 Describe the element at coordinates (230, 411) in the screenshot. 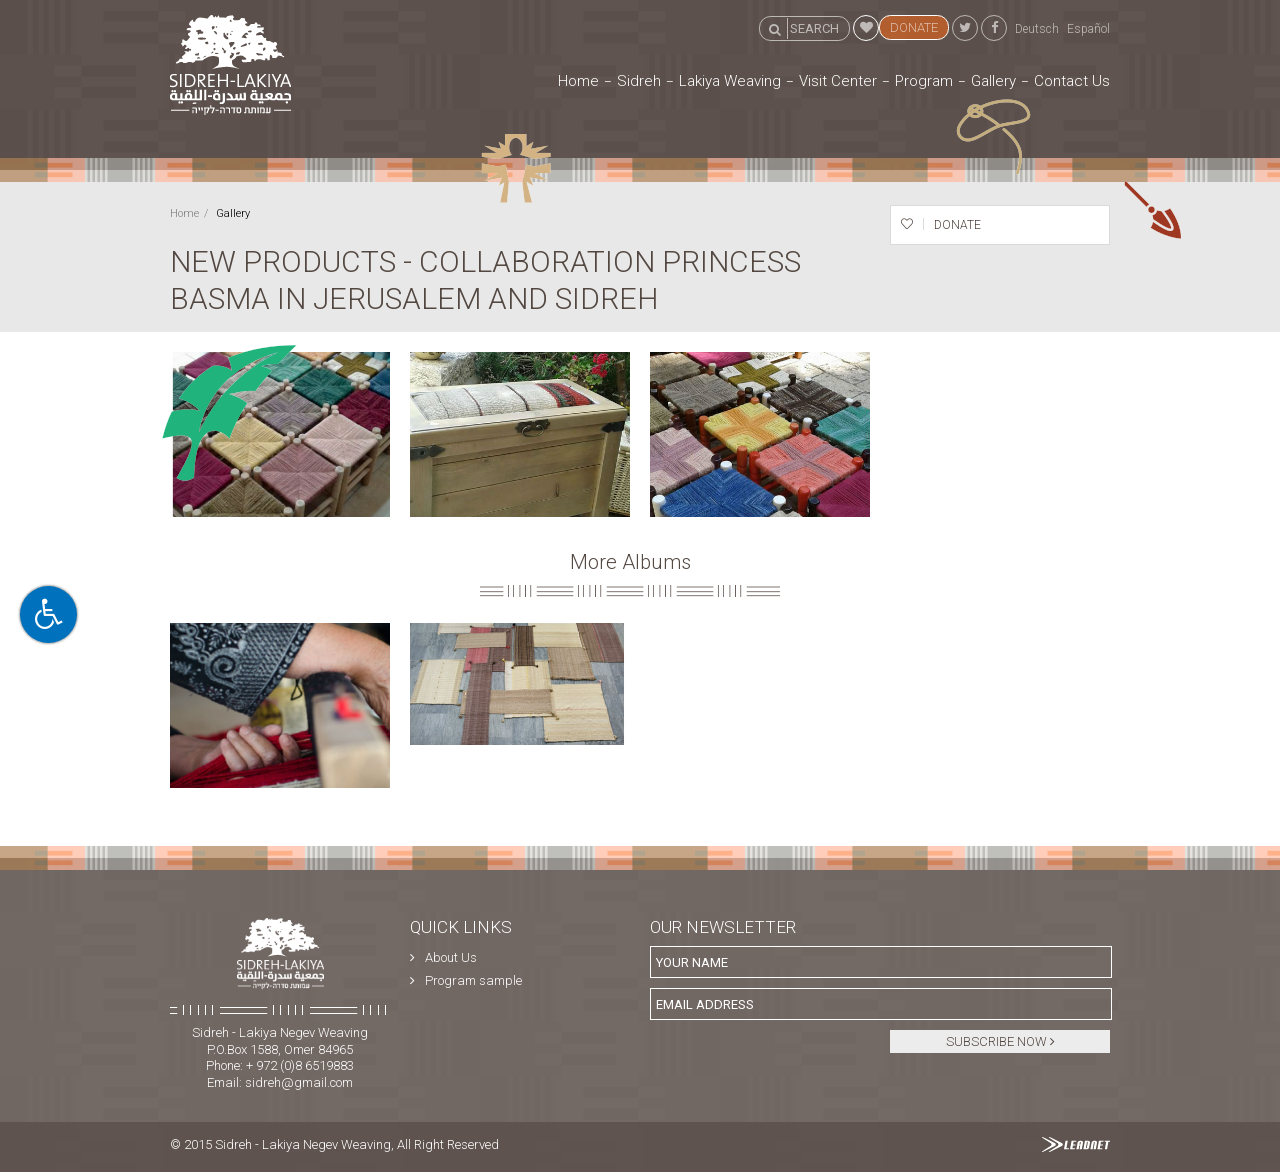

I see `compose a new message or document` at that location.